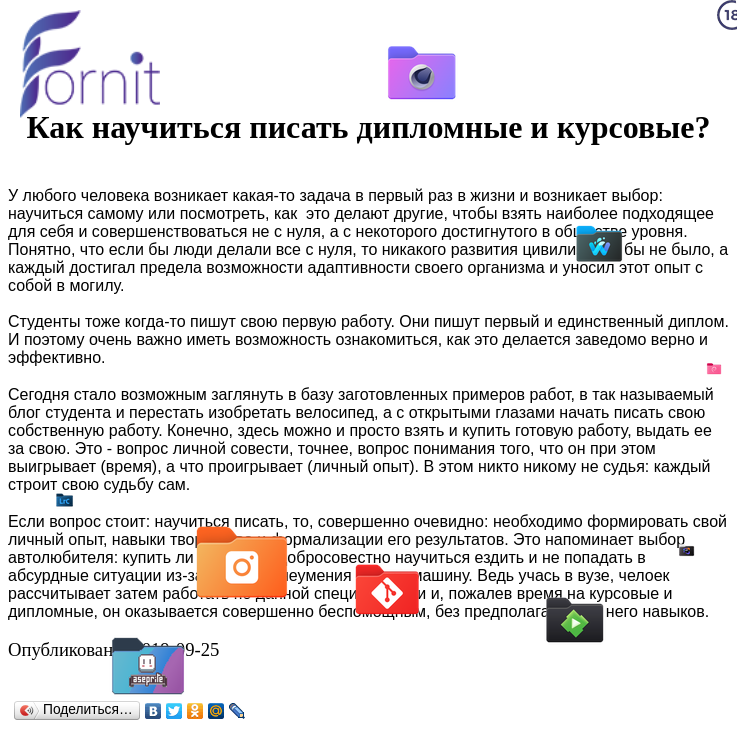  I want to click on open 4K Stogram downloads folder, so click(241, 564).